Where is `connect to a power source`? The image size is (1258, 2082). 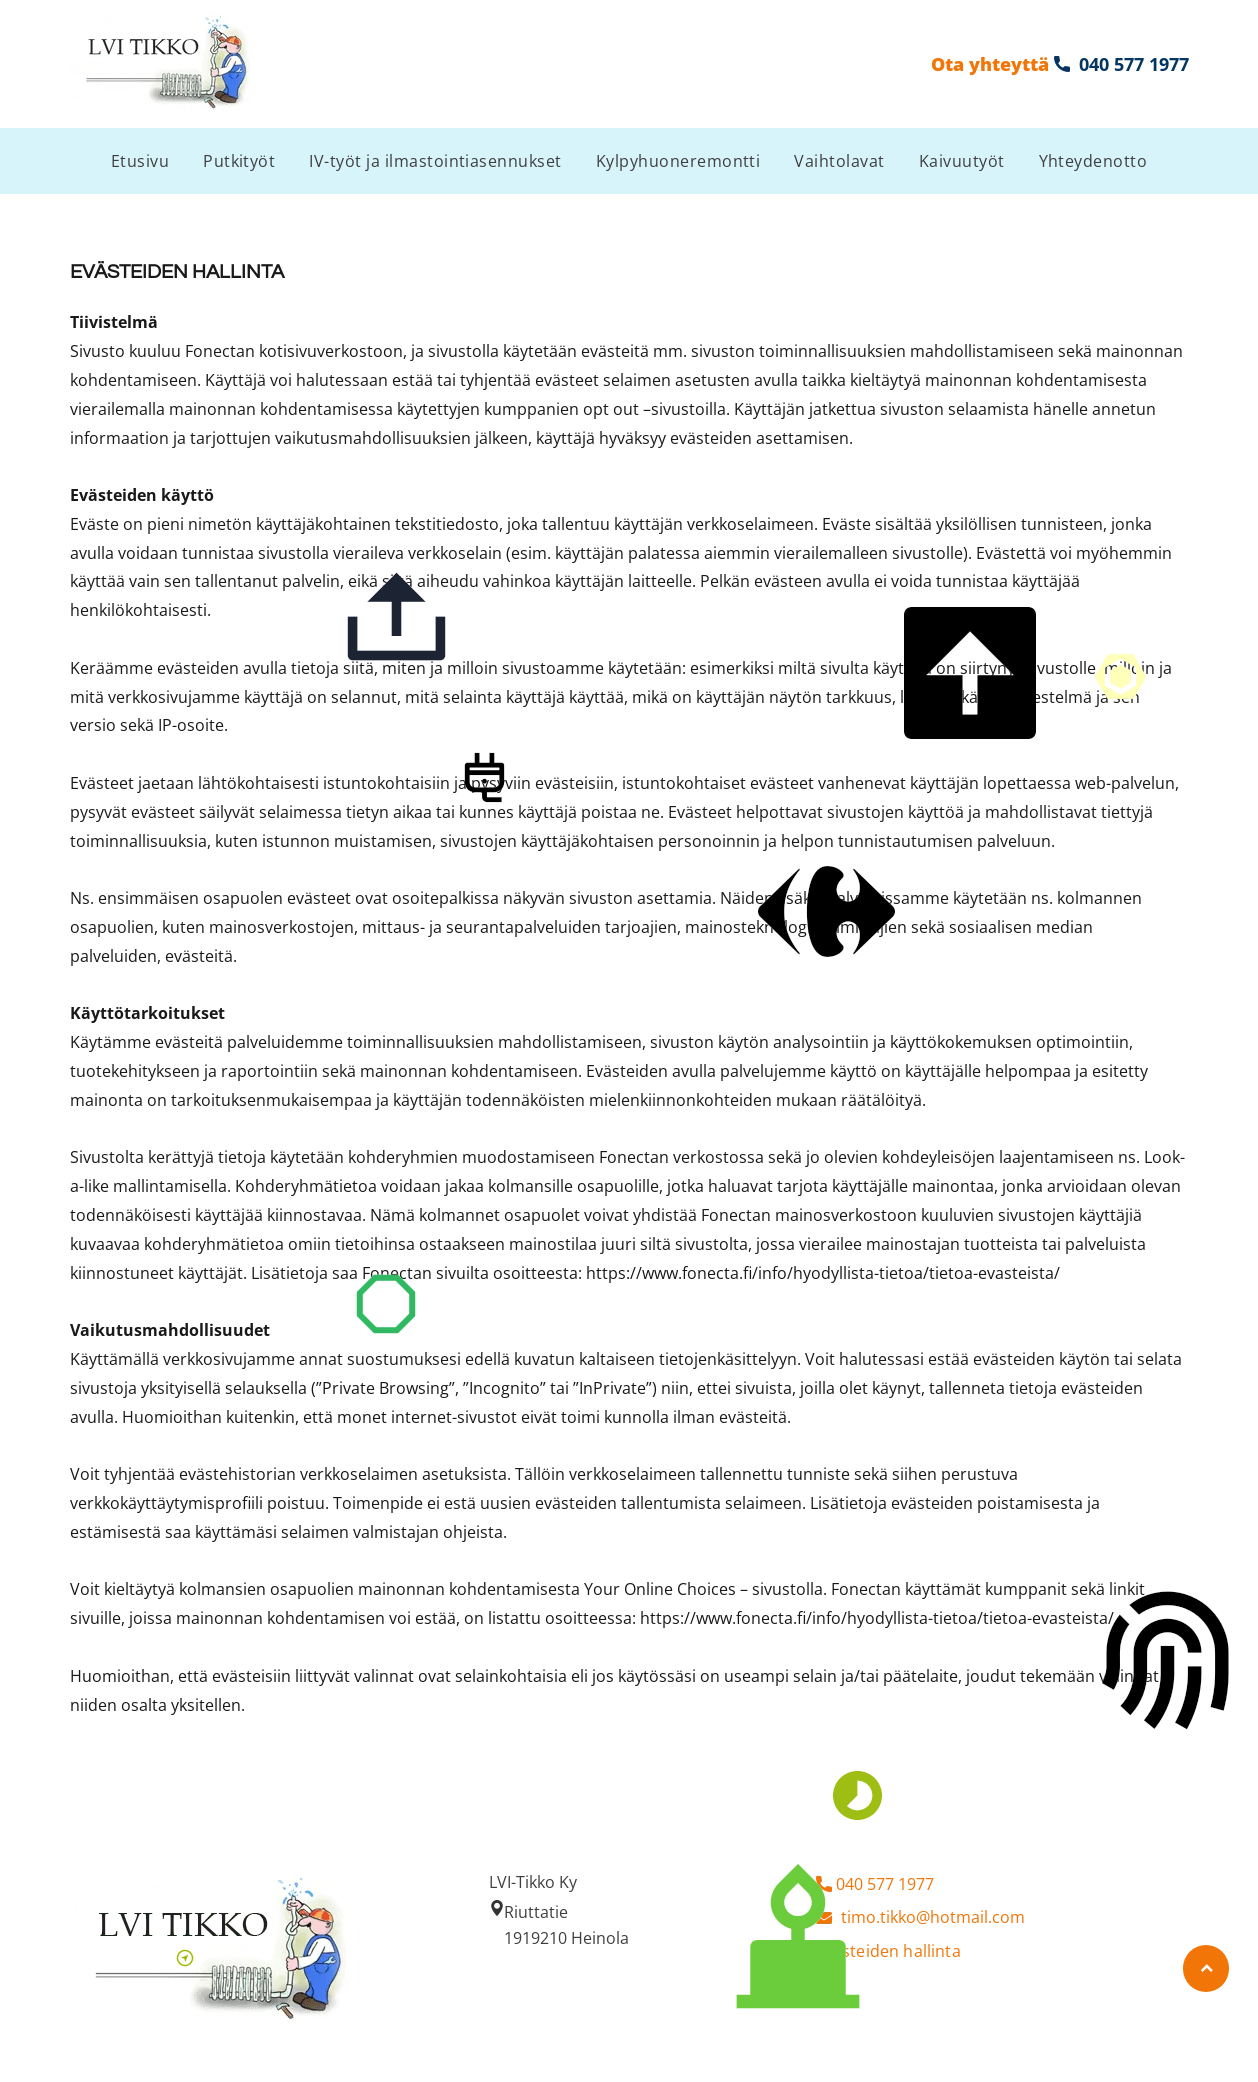
connect to a power source is located at coordinates (484, 777).